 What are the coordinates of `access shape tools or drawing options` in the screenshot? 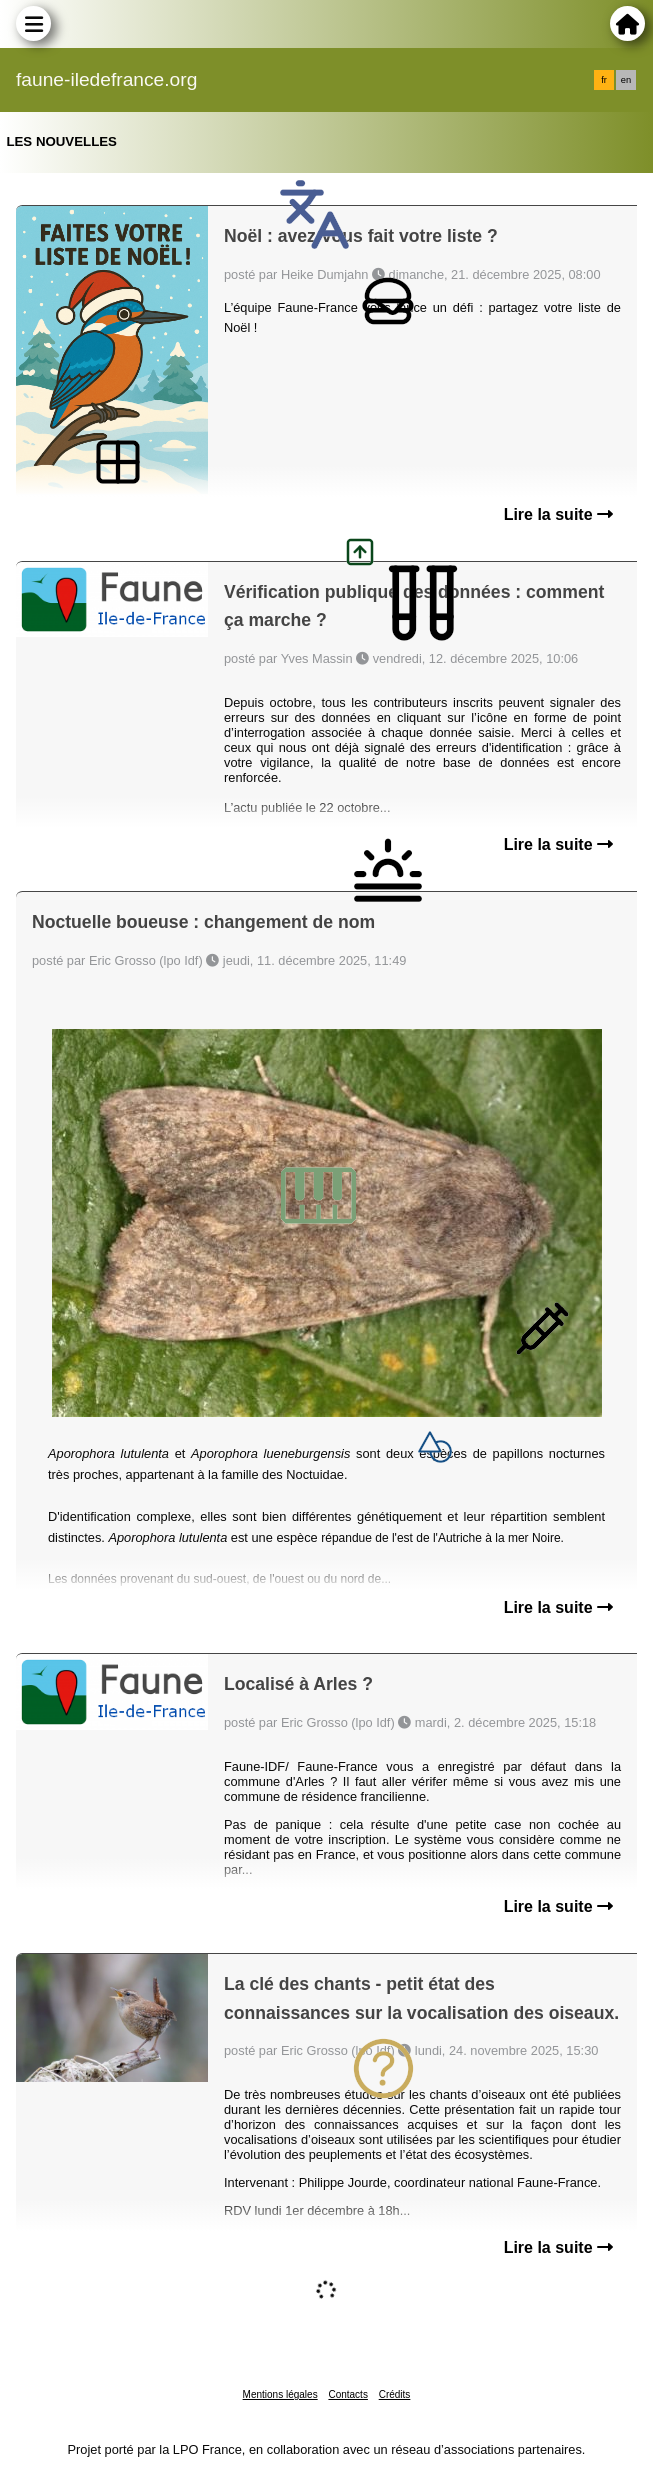 It's located at (435, 1447).